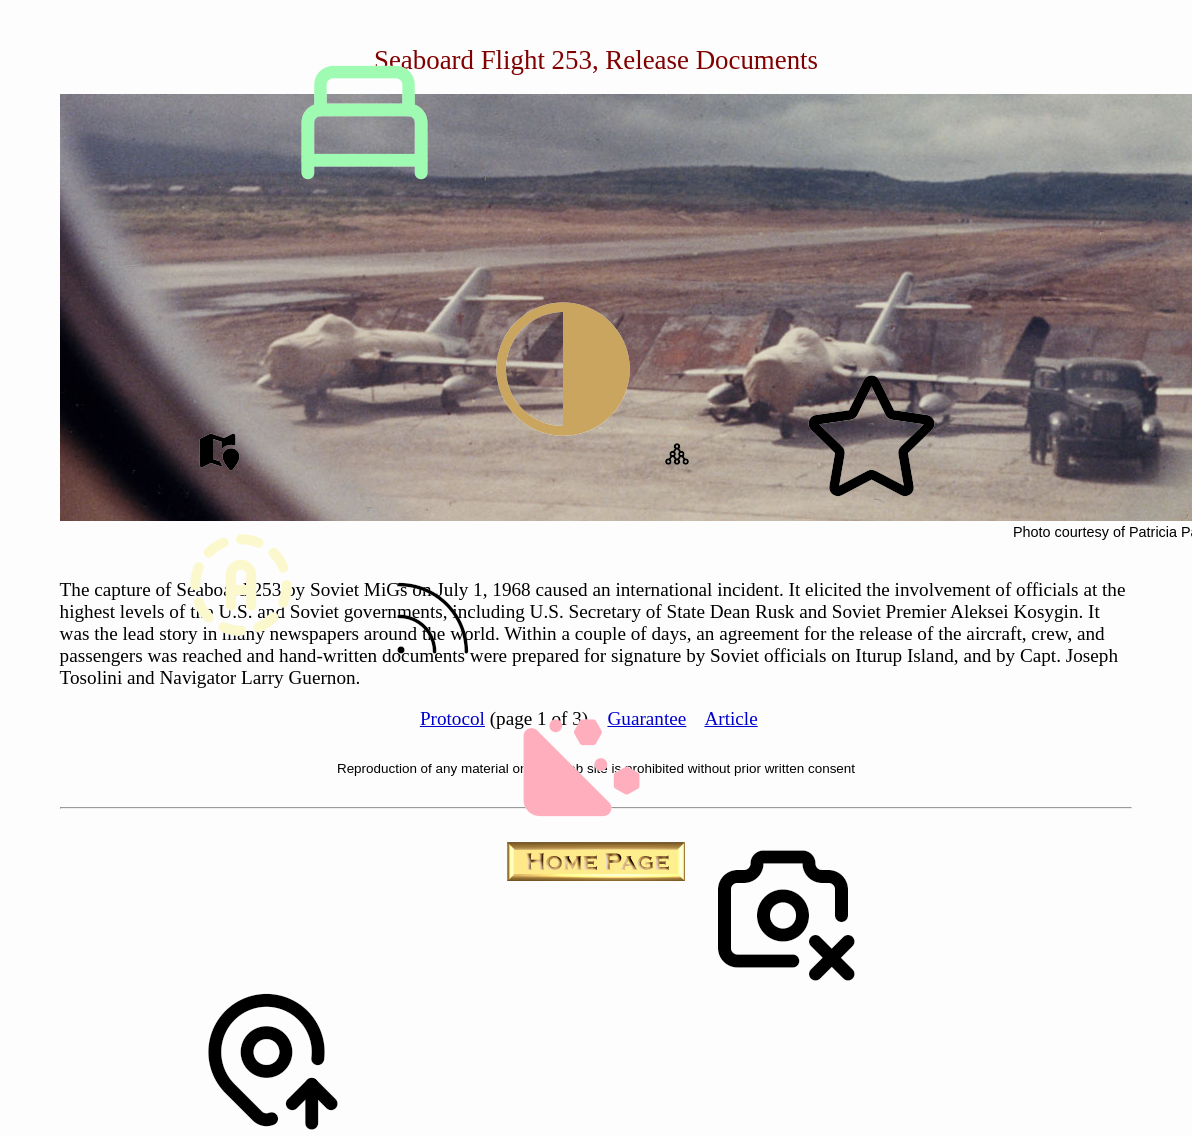 The height and width of the screenshot is (1136, 1192). I want to click on view organizational hierarchy, so click(677, 454).